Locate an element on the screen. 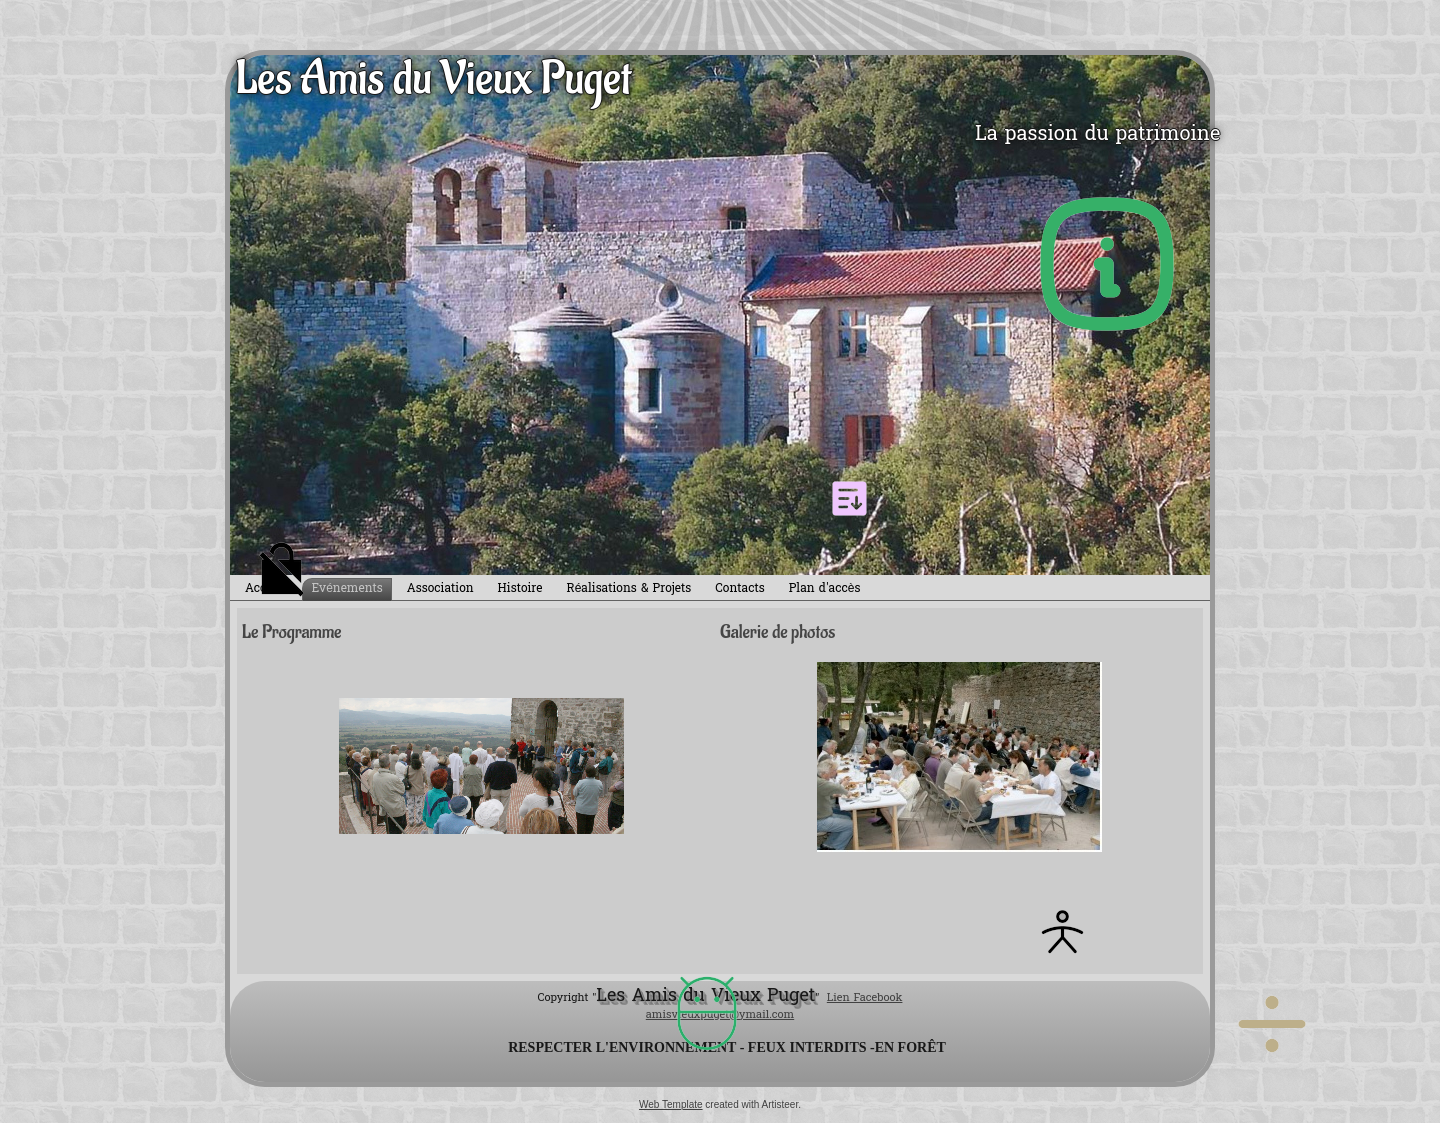 The image size is (1440, 1123). view user profile is located at coordinates (1062, 932).